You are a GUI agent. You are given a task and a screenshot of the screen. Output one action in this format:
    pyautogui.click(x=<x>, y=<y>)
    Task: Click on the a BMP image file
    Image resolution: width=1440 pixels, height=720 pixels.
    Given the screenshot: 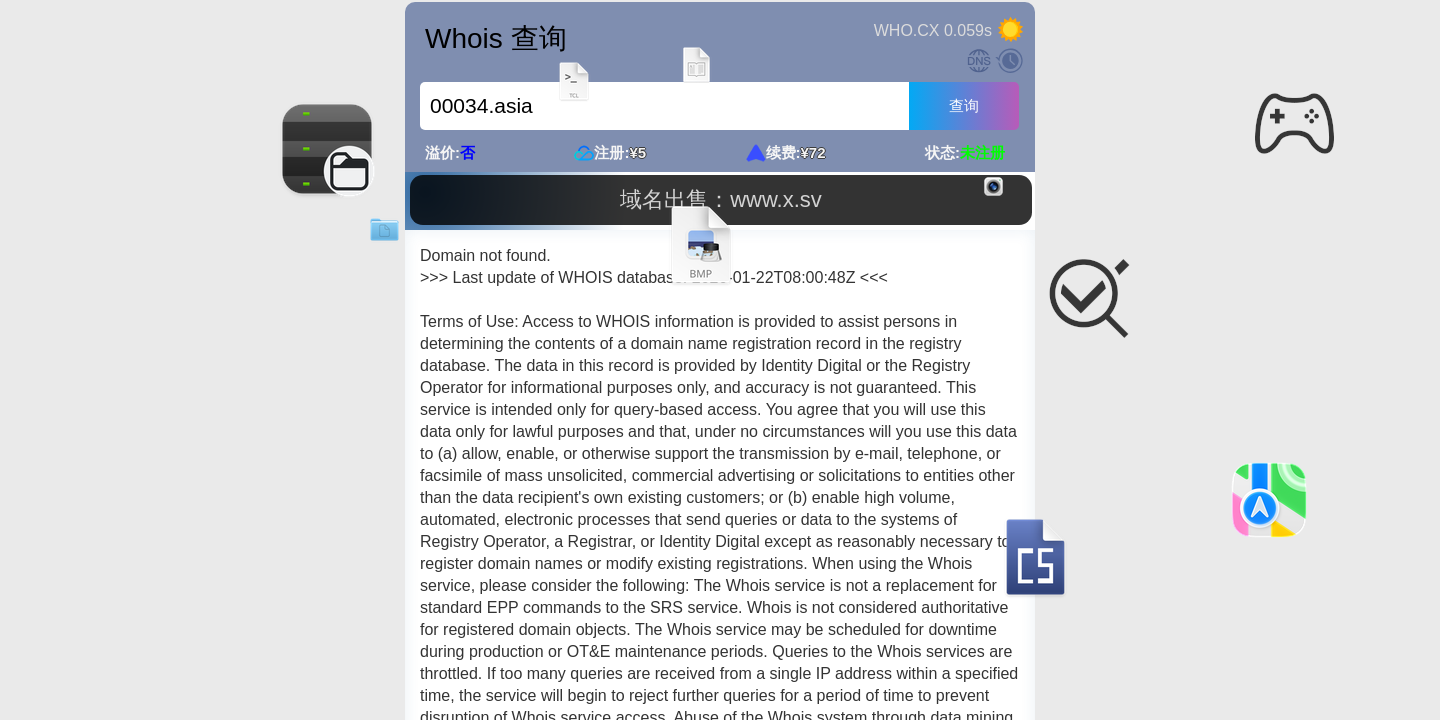 What is the action you would take?
    pyautogui.click(x=701, y=246)
    